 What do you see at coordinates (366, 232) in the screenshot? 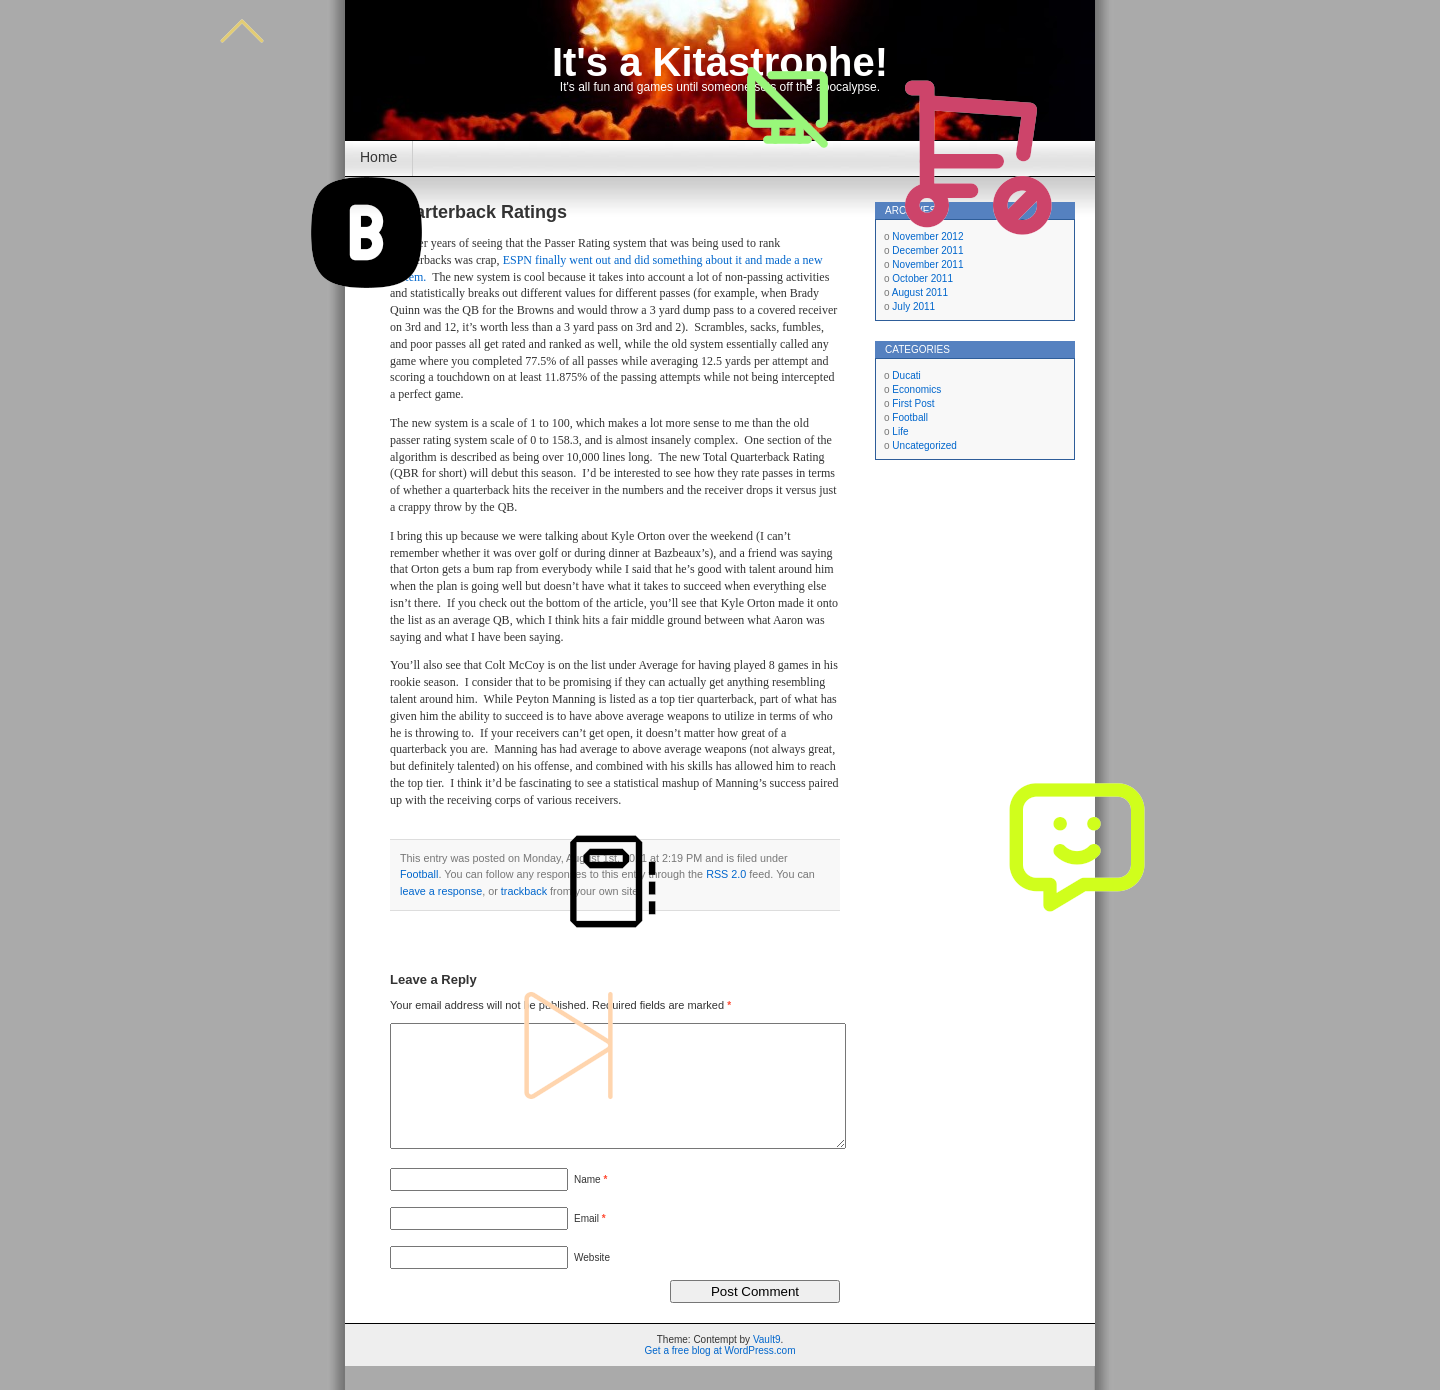
I see `apply bold formatting to text` at bounding box center [366, 232].